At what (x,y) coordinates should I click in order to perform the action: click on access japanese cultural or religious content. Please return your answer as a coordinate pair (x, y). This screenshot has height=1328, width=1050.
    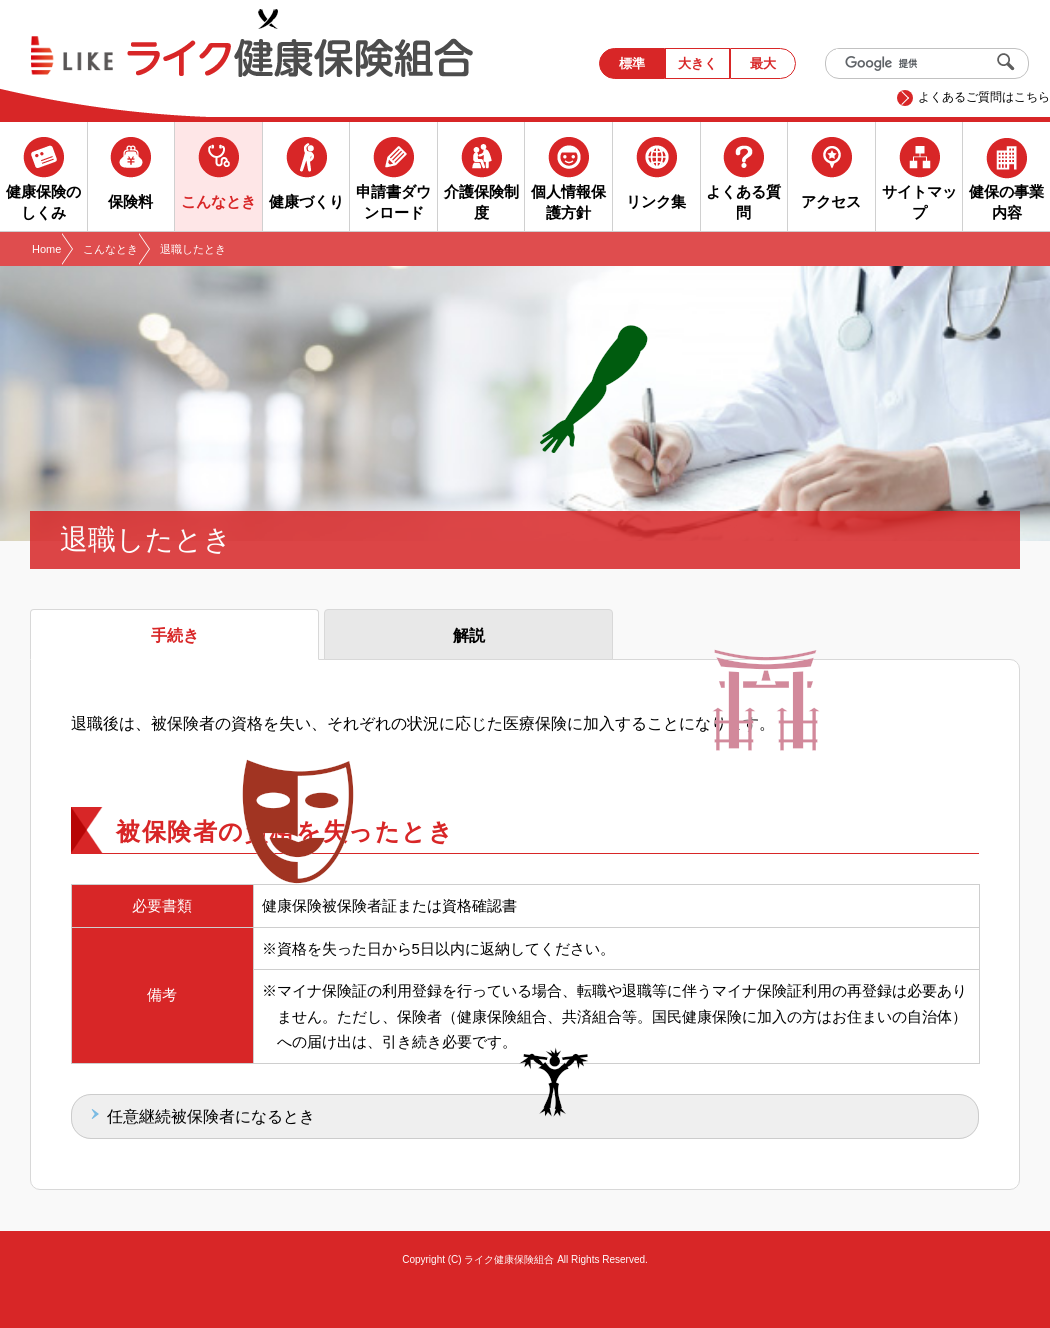
    Looking at the image, I should click on (766, 697).